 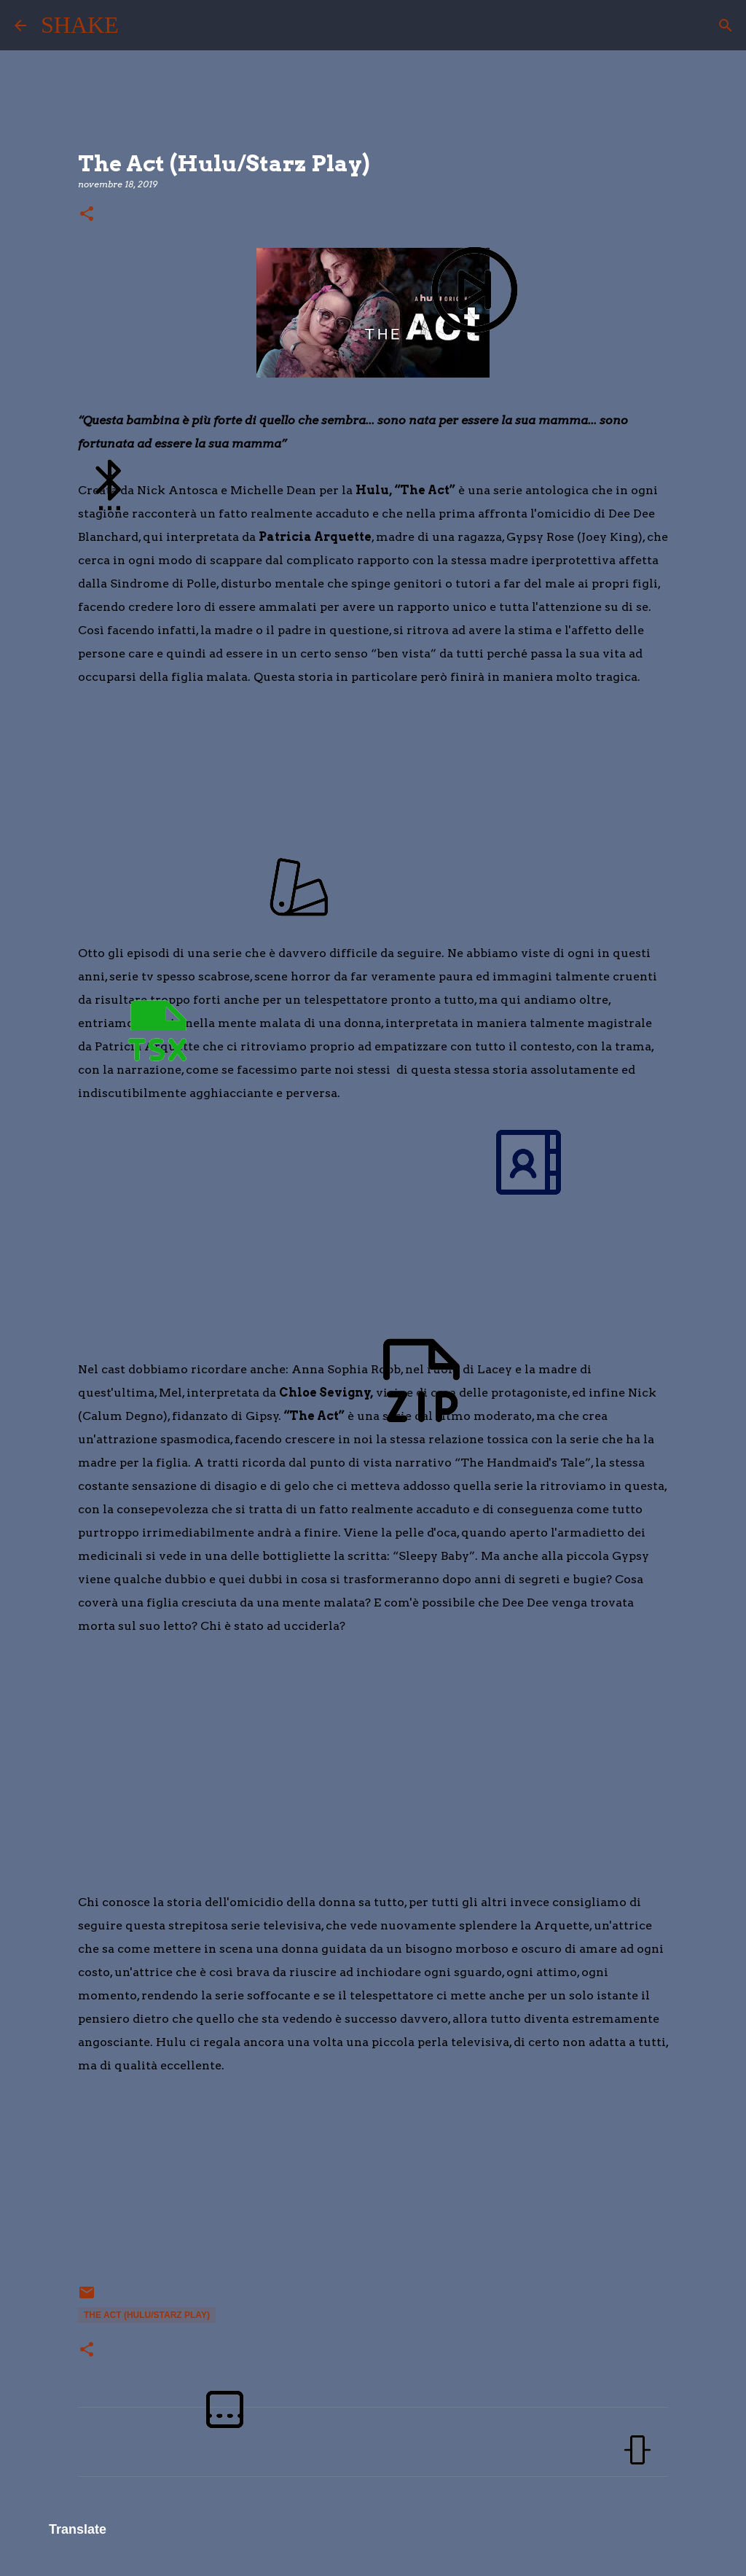 What do you see at coordinates (474, 289) in the screenshot?
I see `skip to the next track or media item` at bounding box center [474, 289].